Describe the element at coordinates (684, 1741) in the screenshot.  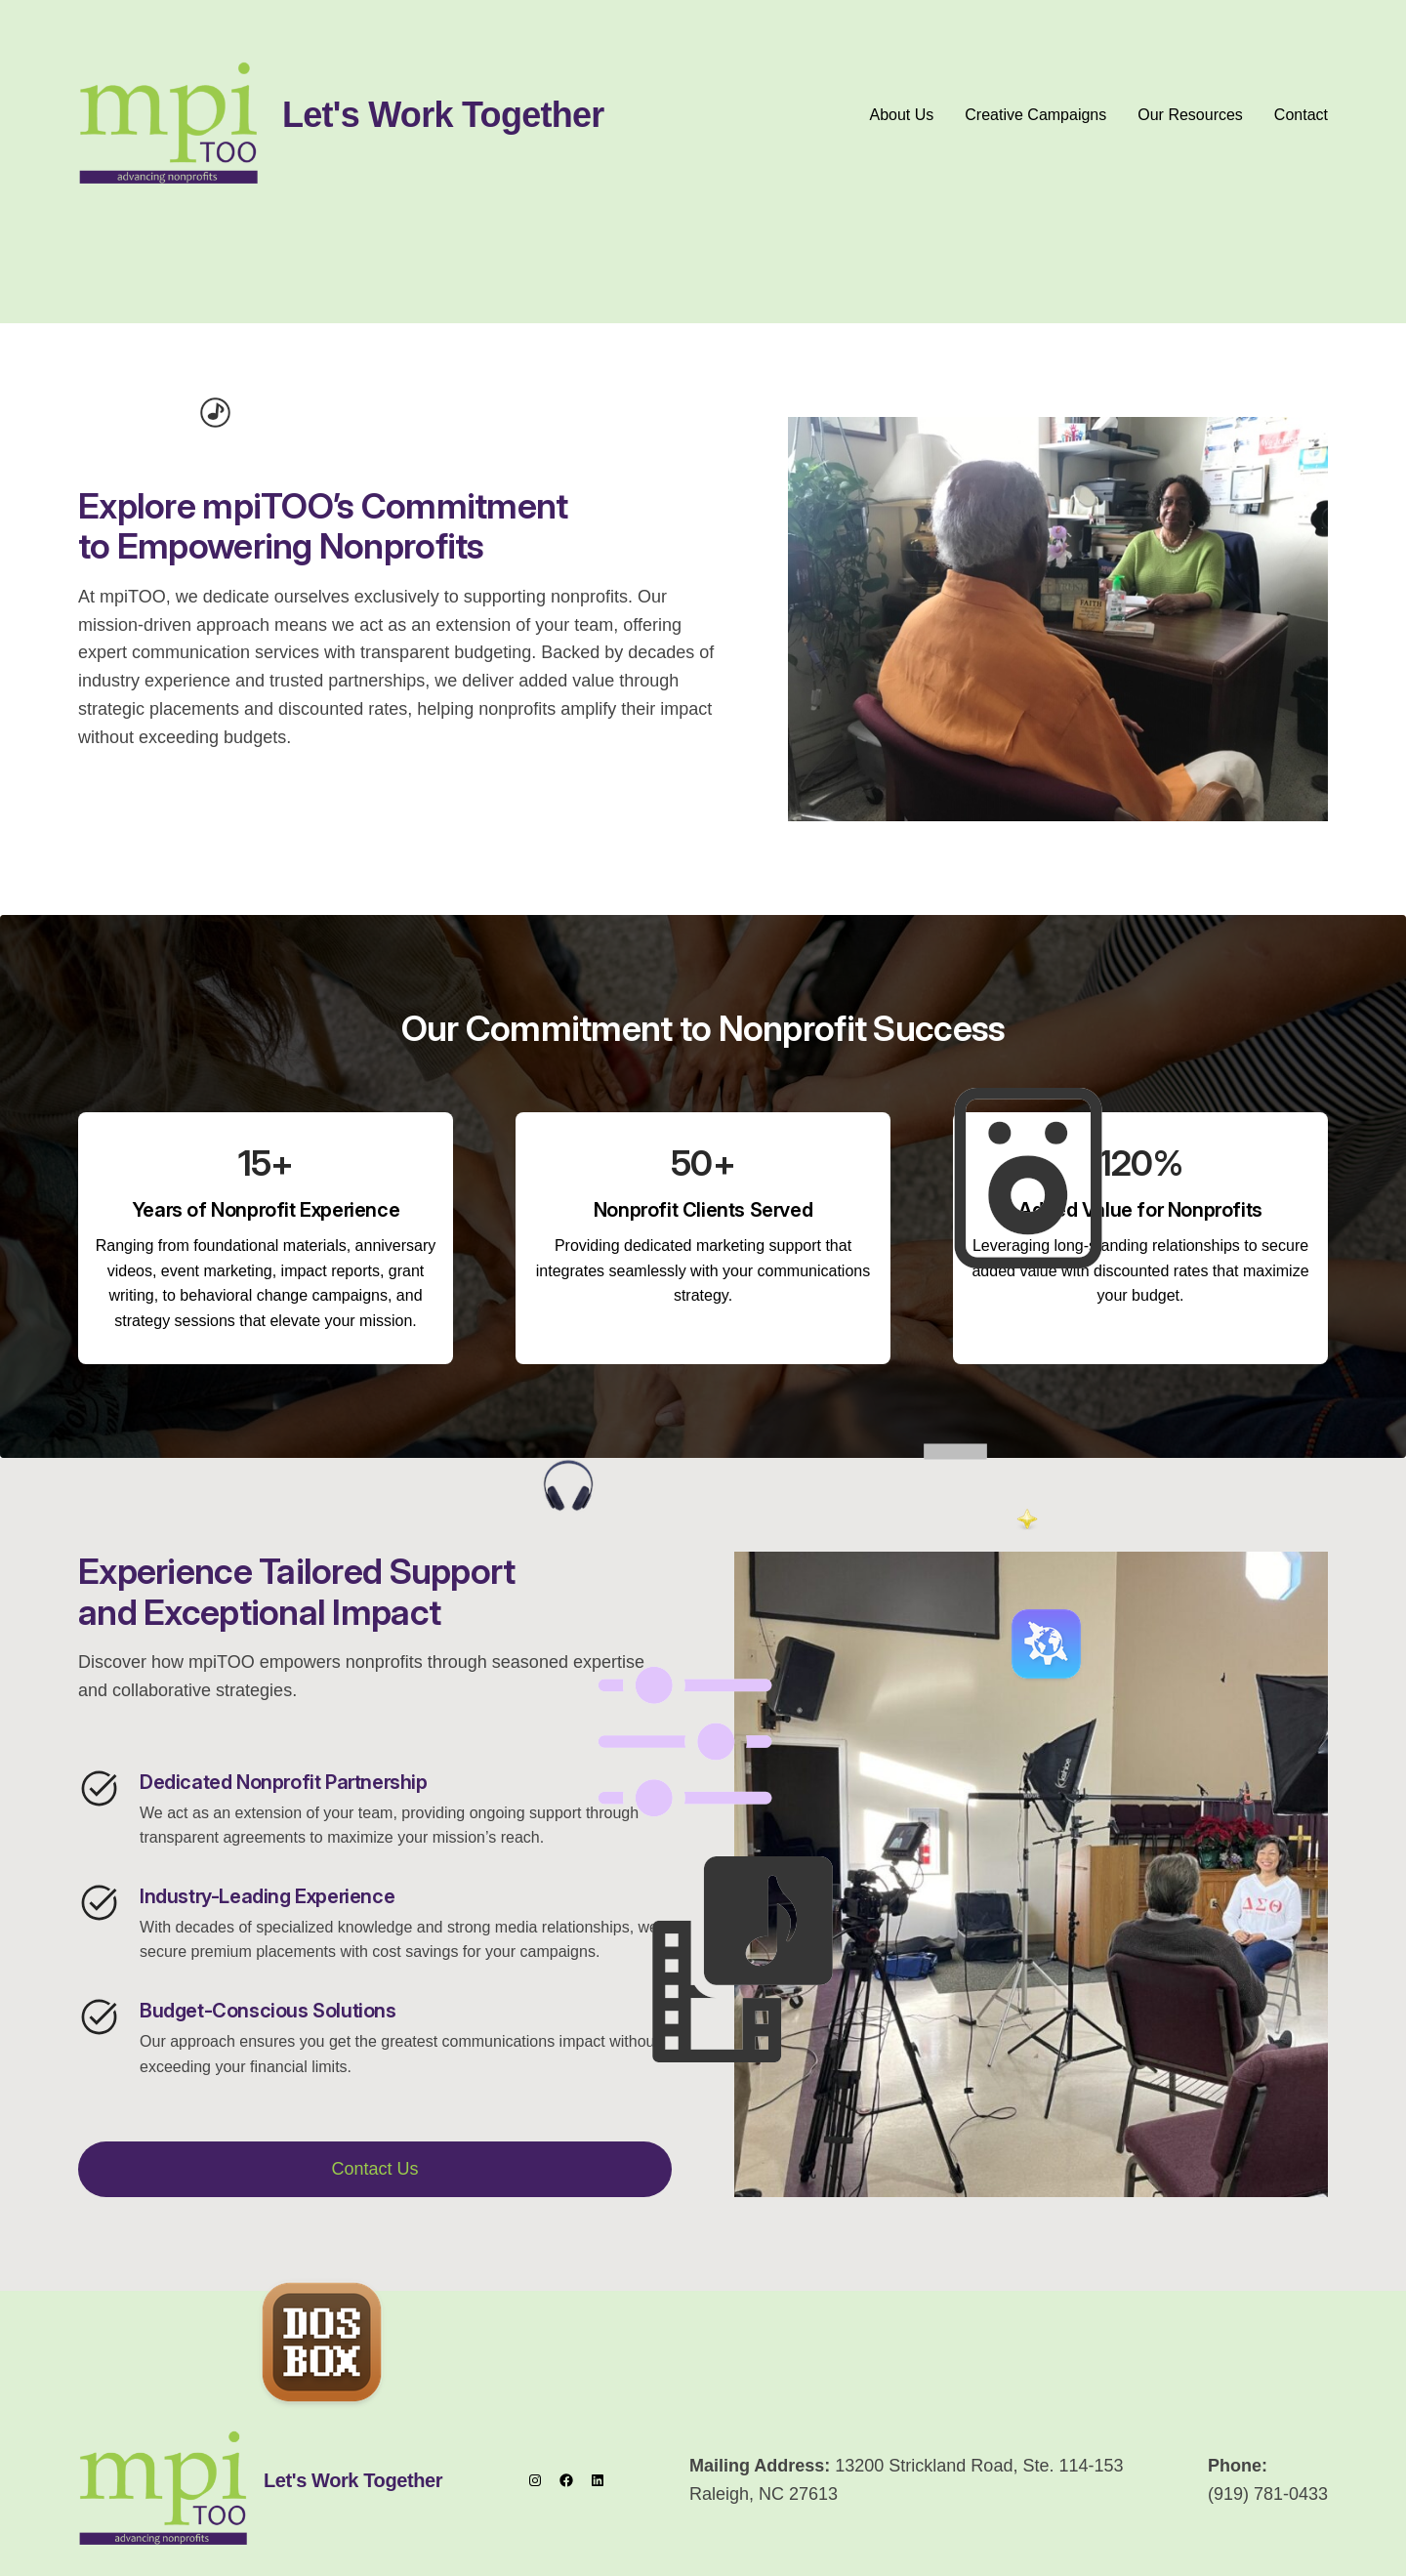
I see `access system preferences or settings` at that location.